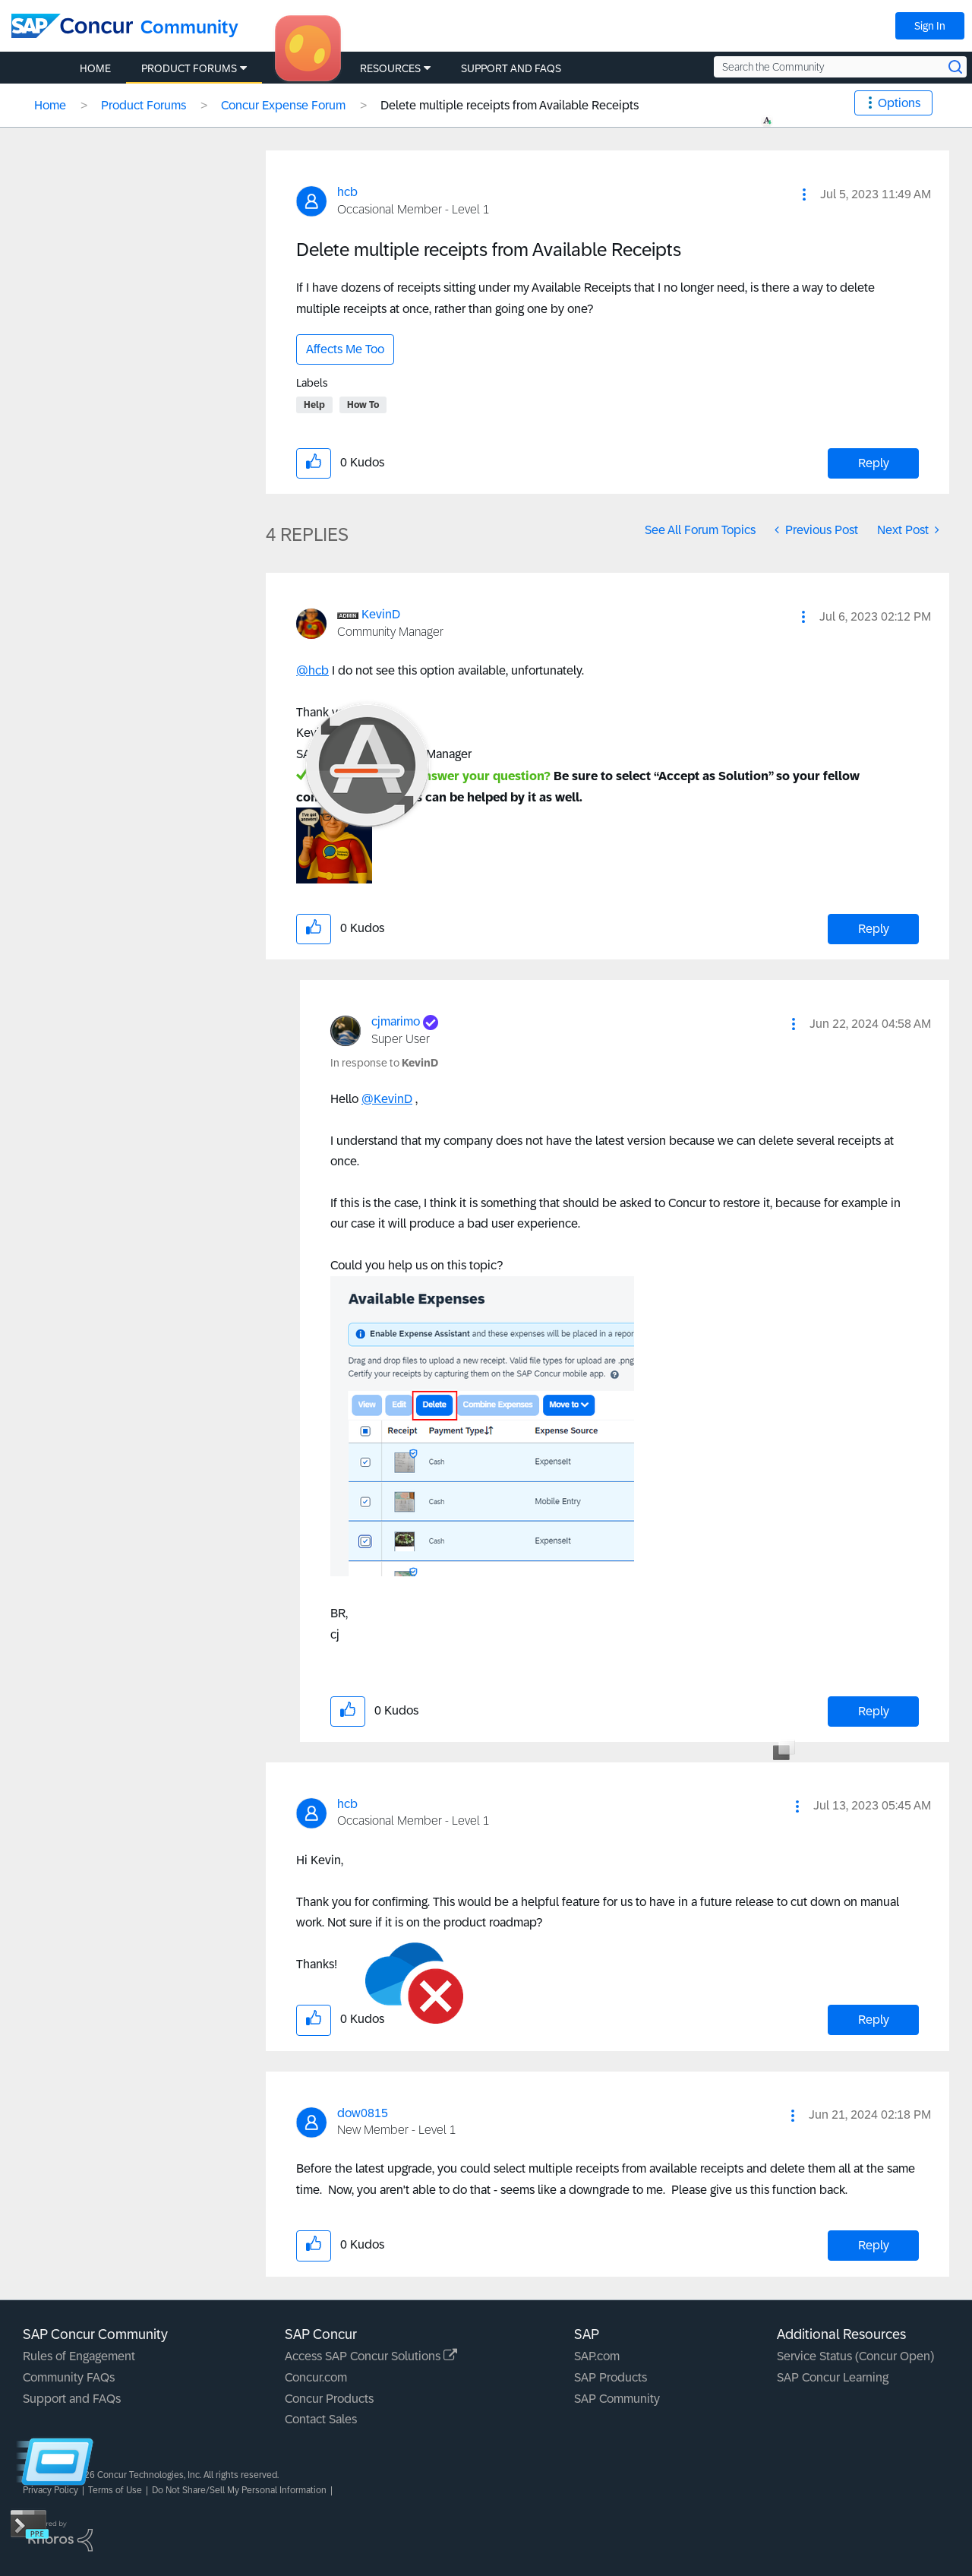 Image resolution: width=972 pixels, height=2576 pixels. What do you see at coordinates (308, 48) in the screenshot?
I see `open AntaresSQL database management app` at bounding box center [308, 48].